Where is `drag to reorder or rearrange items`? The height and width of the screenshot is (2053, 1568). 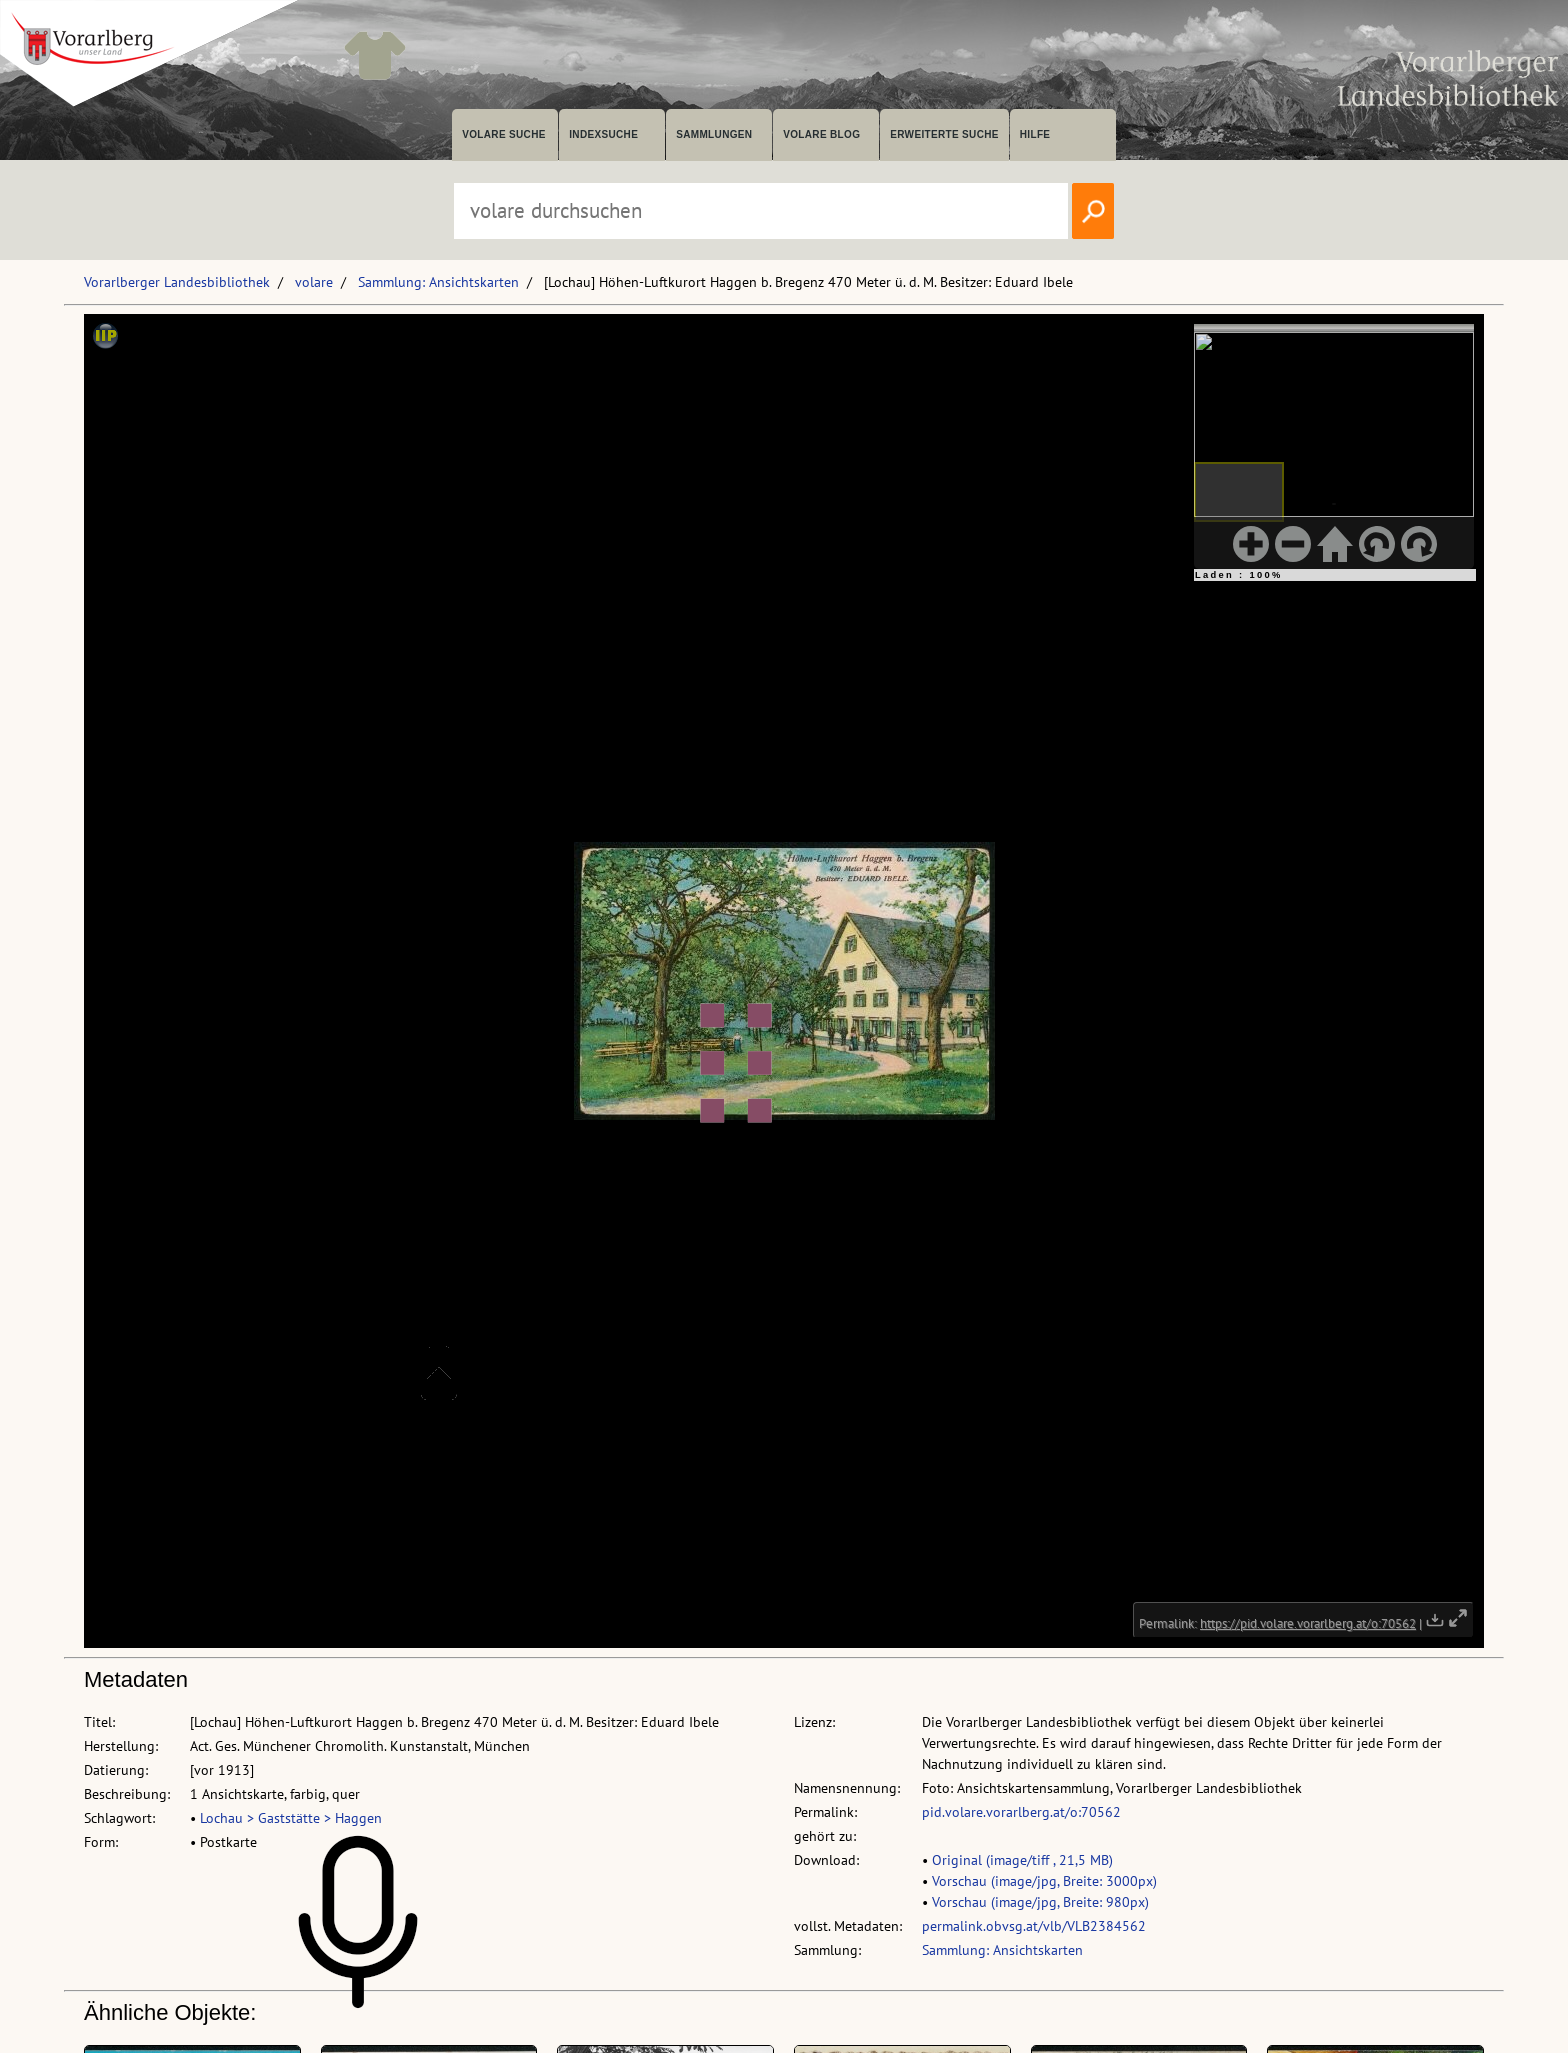
drag to reorder or rearrange items is located at coordinates (736, 1063).